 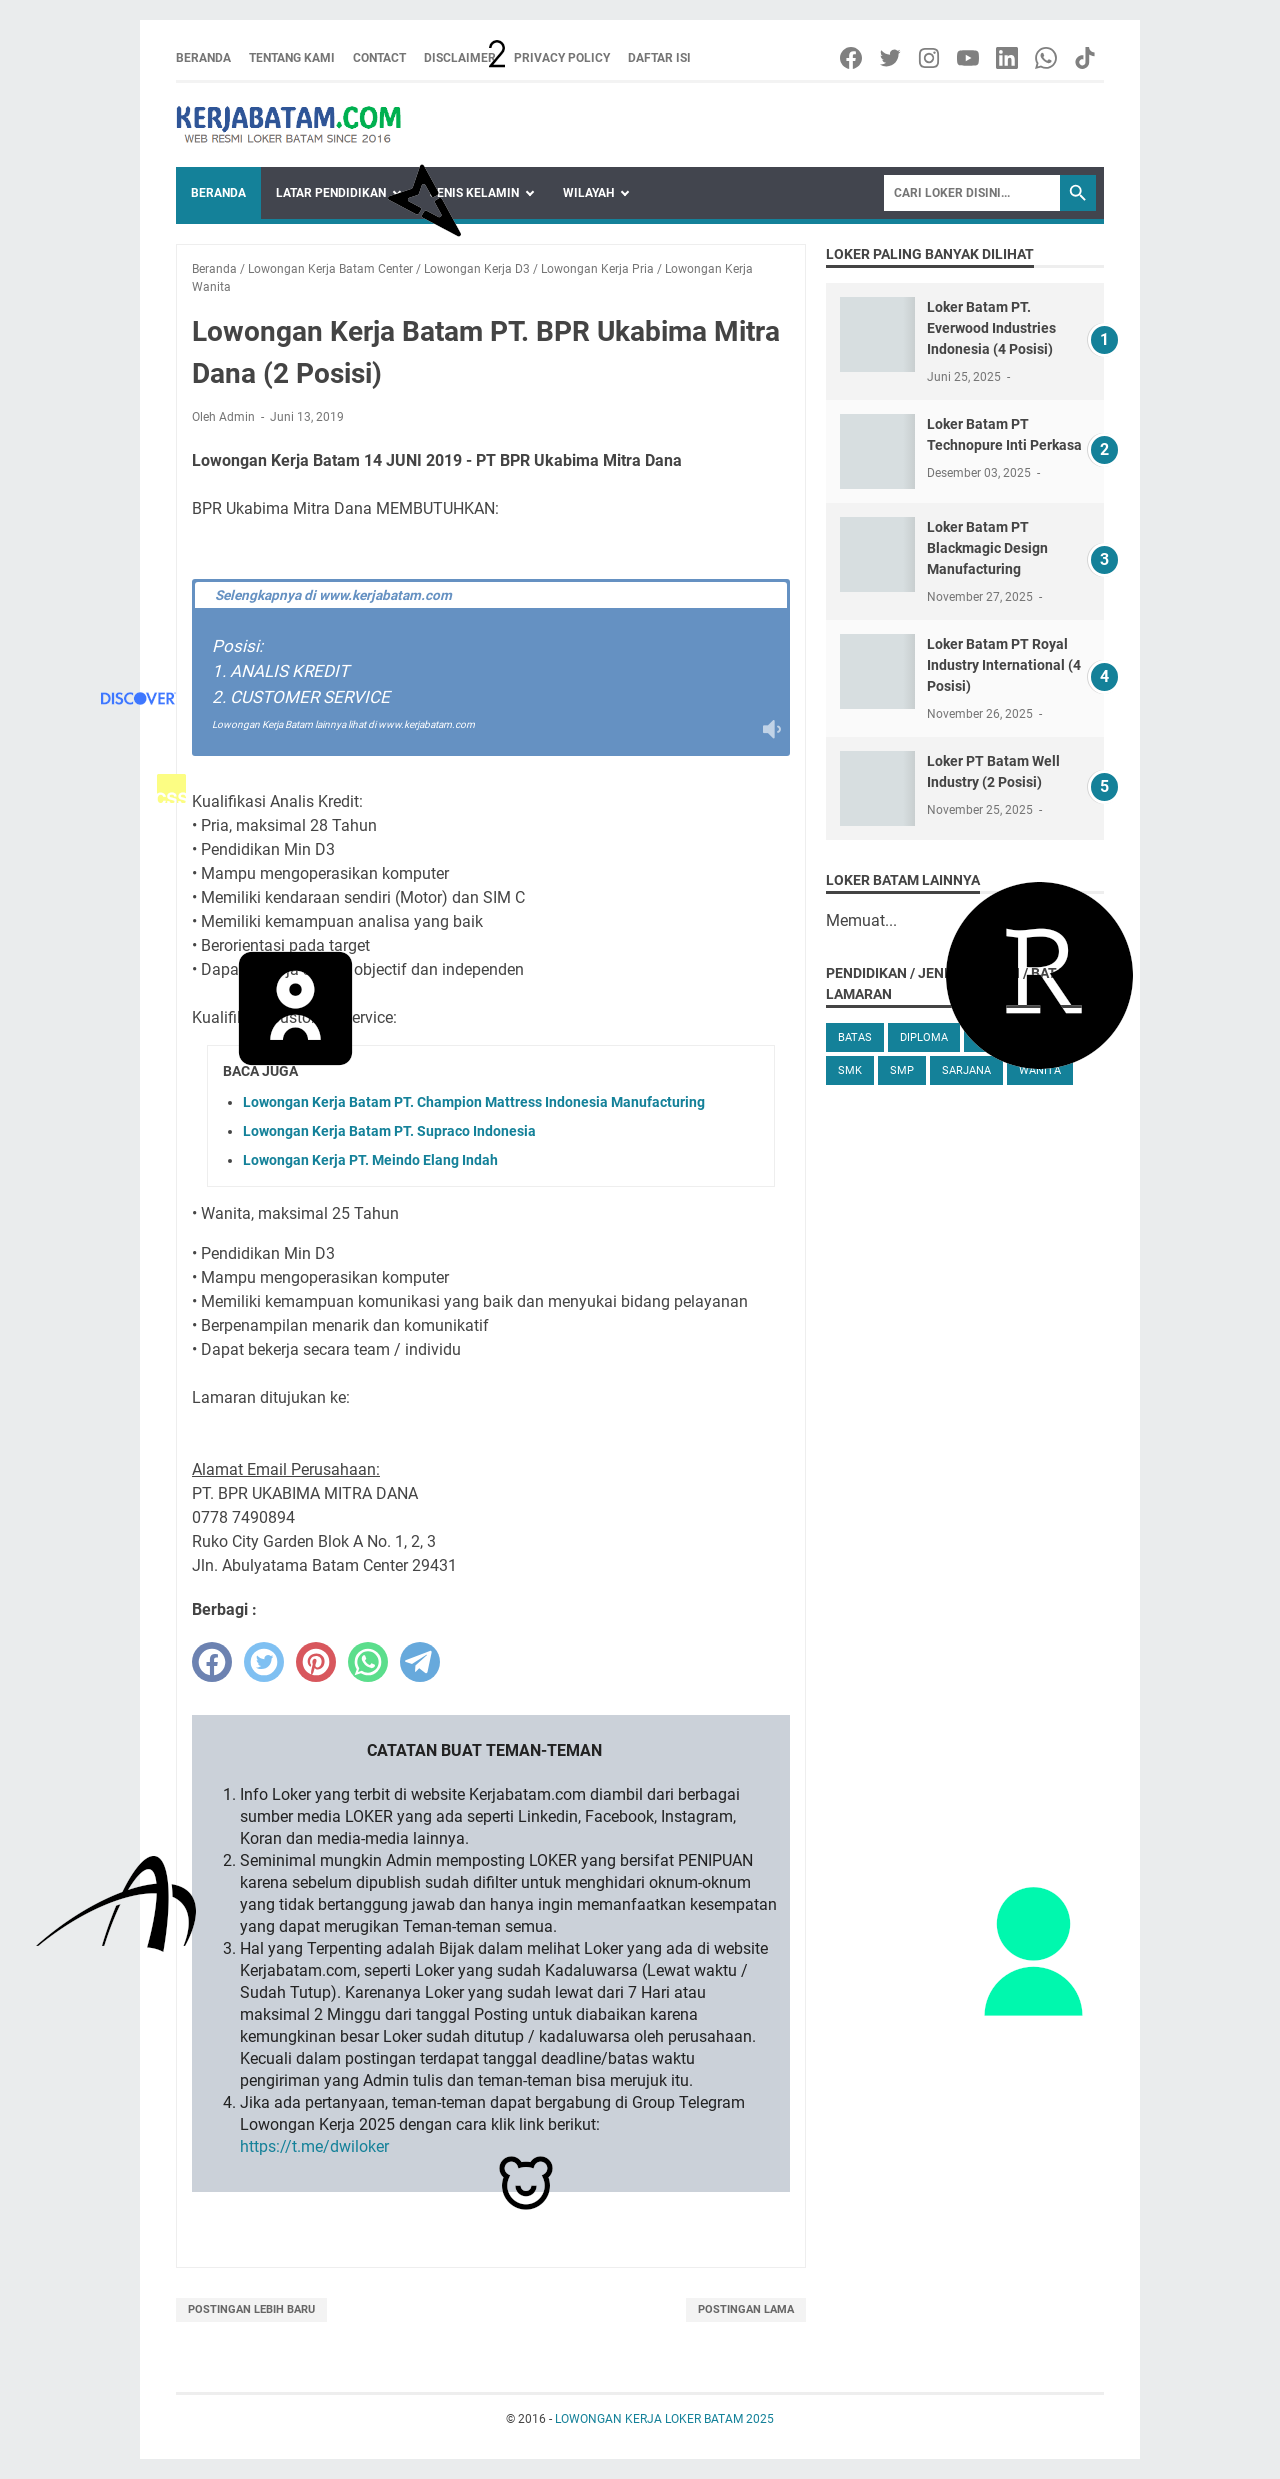 I want to click on open RStudio IDE application, so click(x=1039, y=975).